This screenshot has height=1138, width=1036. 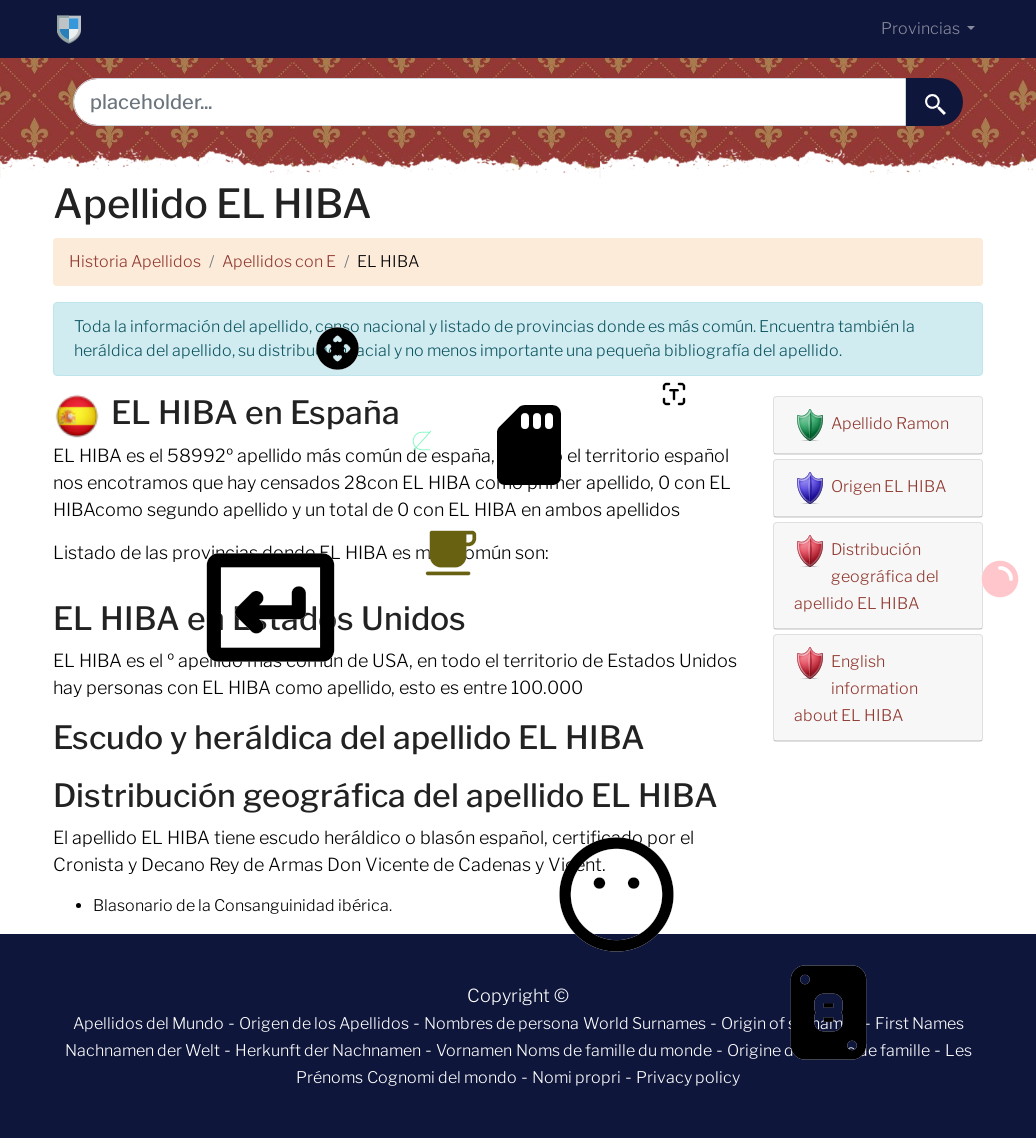 What do you see at coordinates (828, 1012) in the screenshot?
I see `play the 8 card in a card game` at bounding box center [828, 1012].